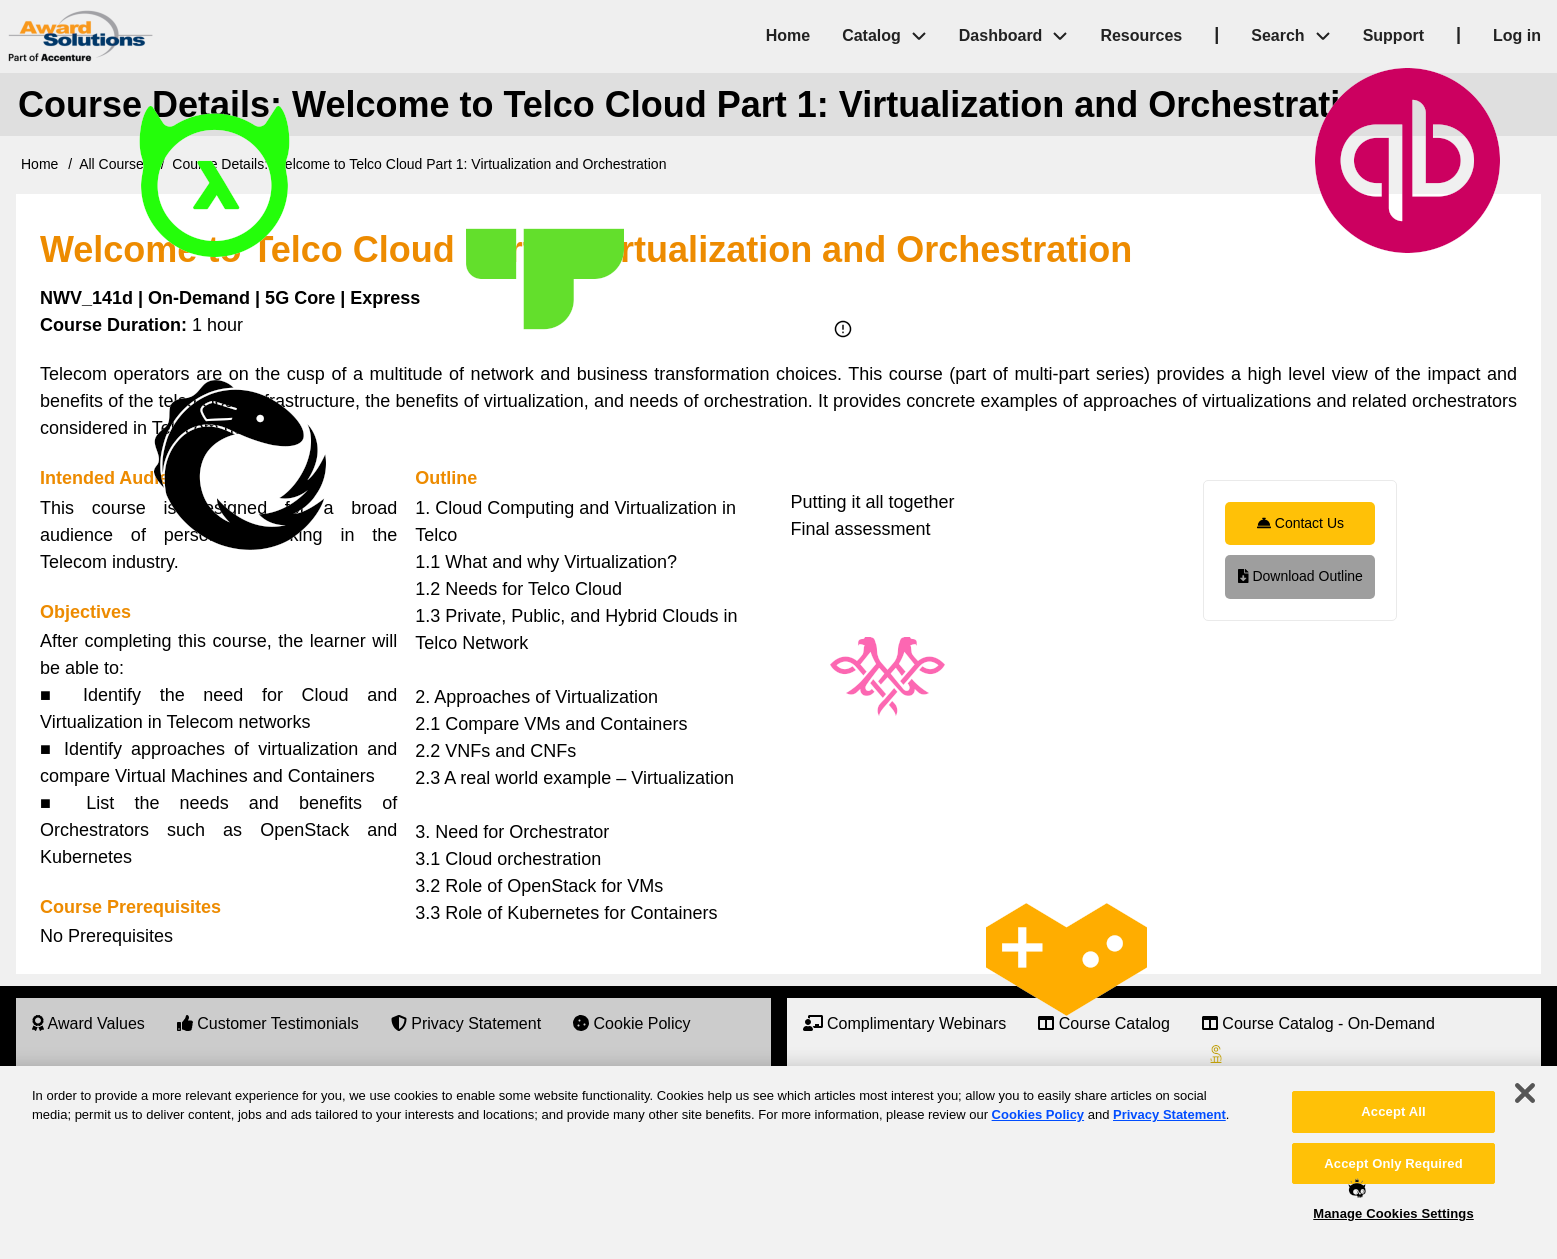 The width and height of the screenshot is (1557, 1259). Describe the element at coordinates (1066, 959) in the screenshot. I see `open YouTube Gaming app` at that location.